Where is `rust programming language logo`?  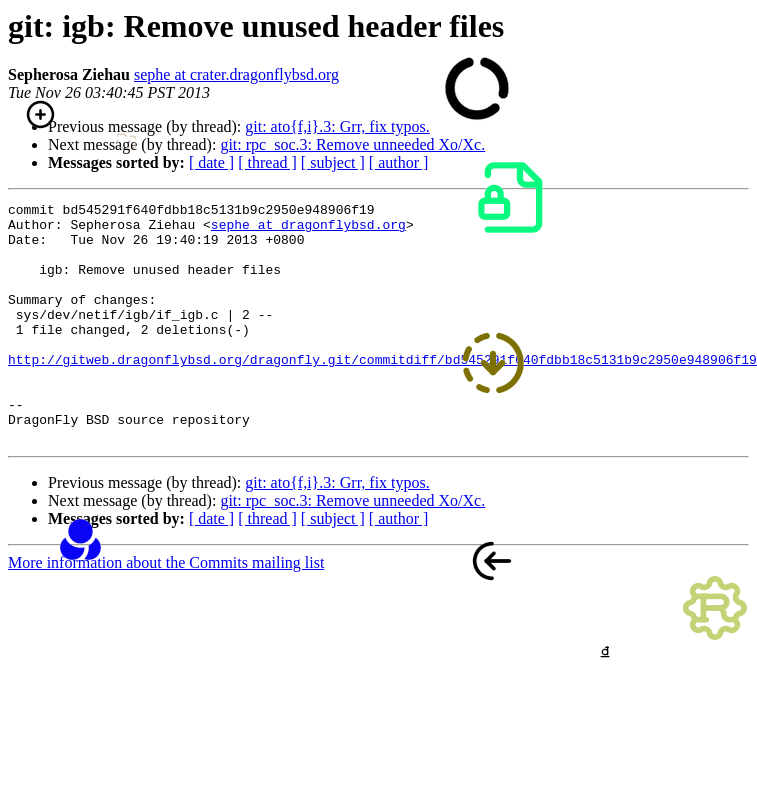
rust programming language logo is located at coordinates (715, 608).